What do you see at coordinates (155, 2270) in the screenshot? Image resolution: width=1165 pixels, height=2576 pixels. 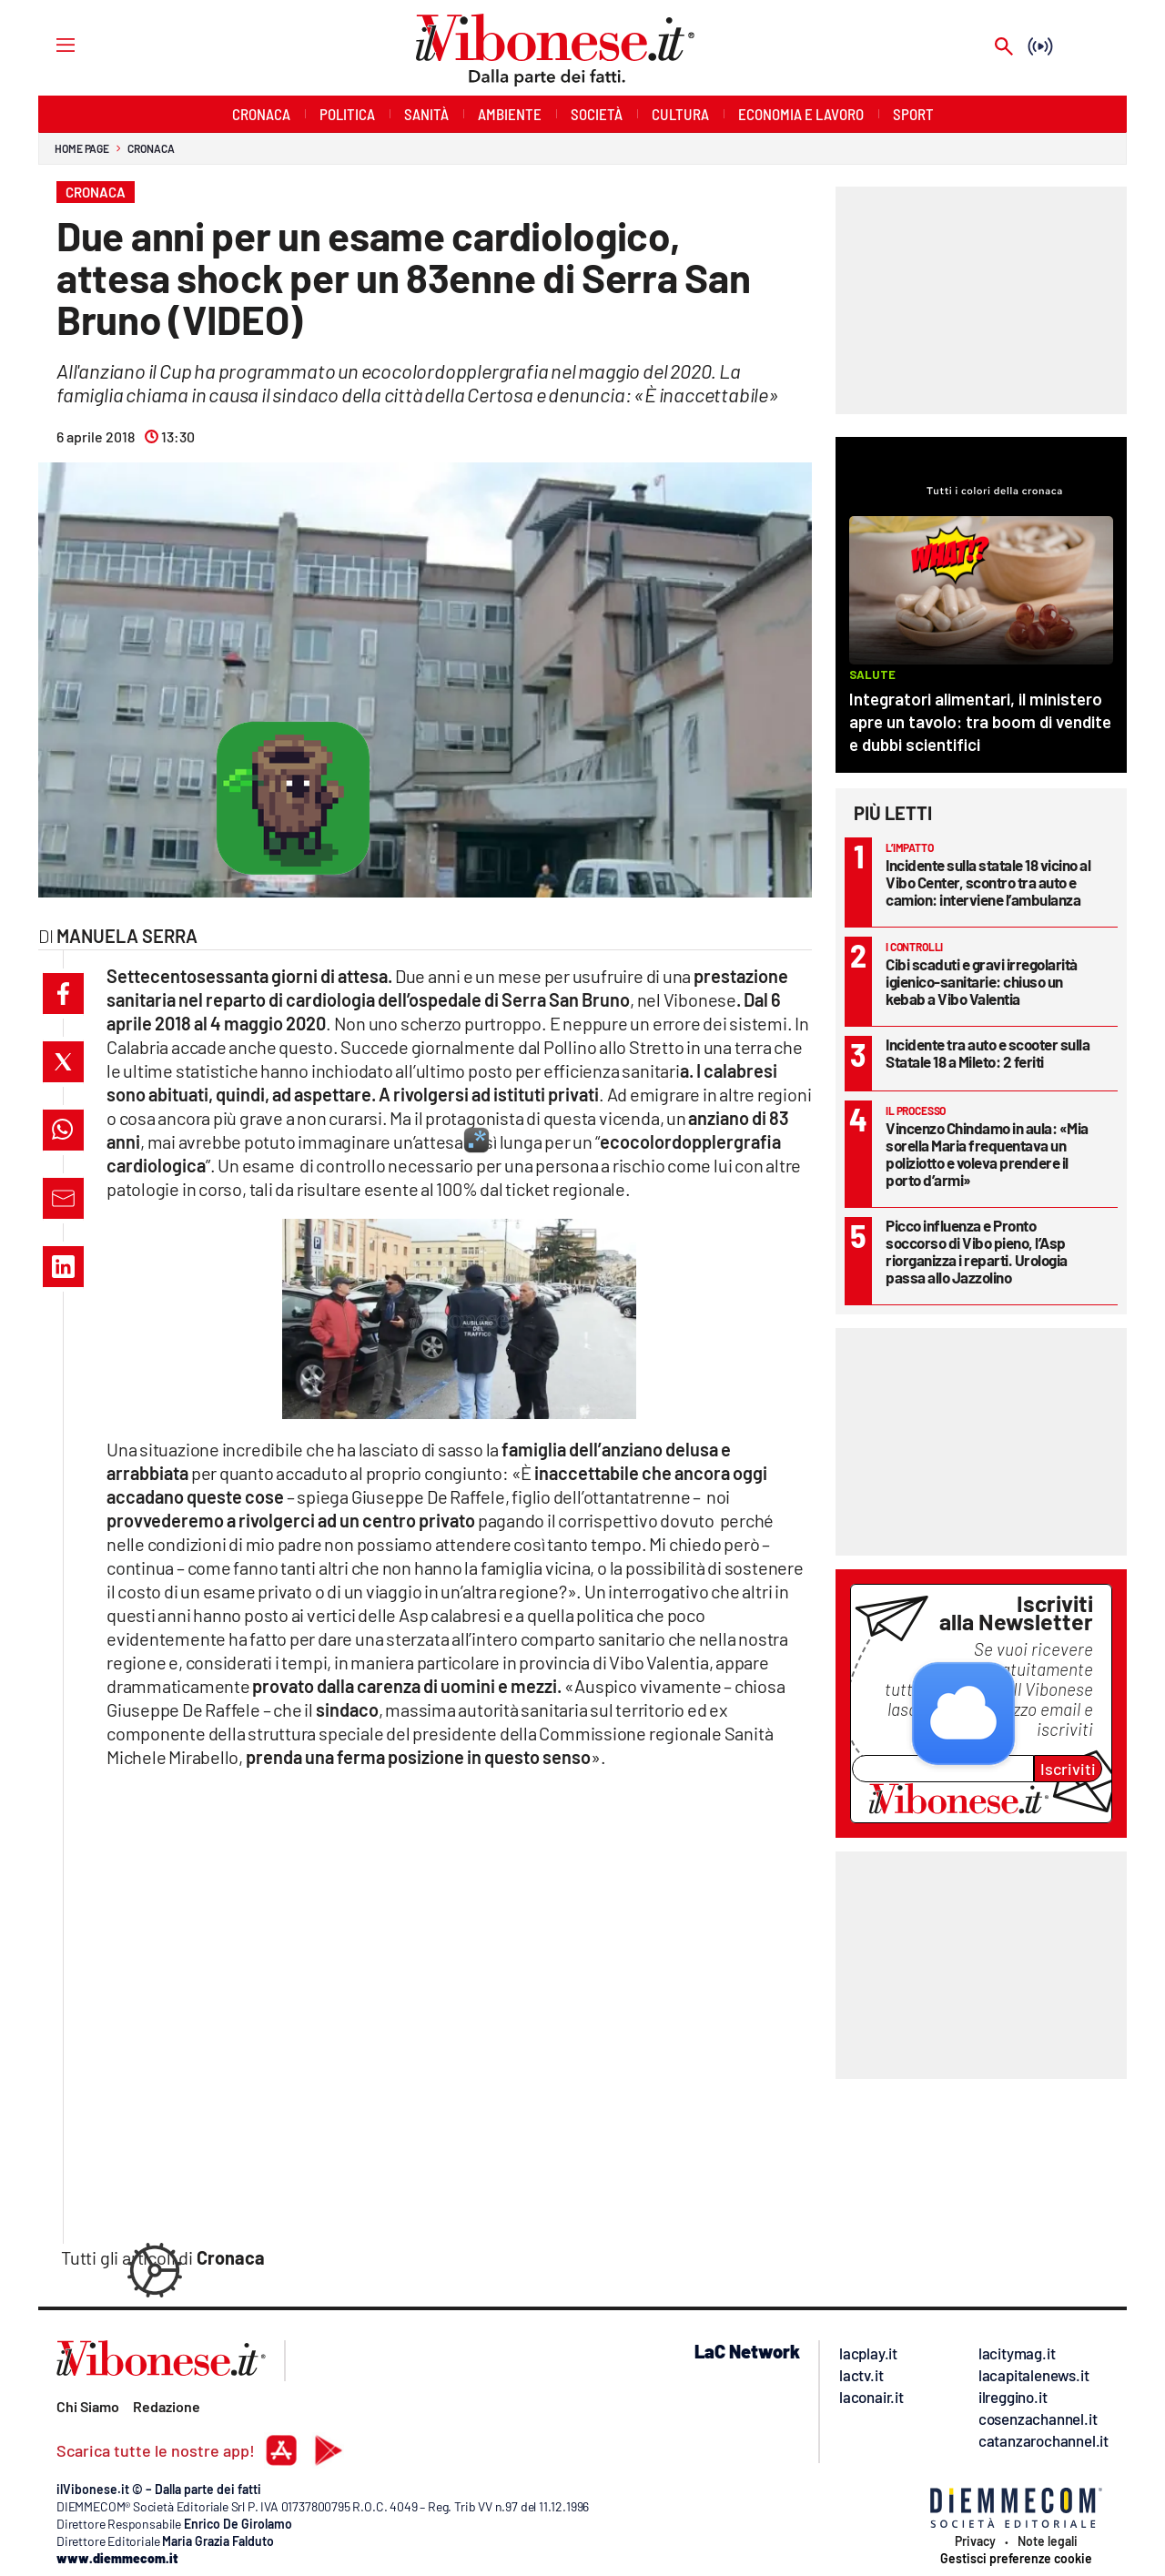 I see `access system settings and preferences` at bounding box center [155, 2270].